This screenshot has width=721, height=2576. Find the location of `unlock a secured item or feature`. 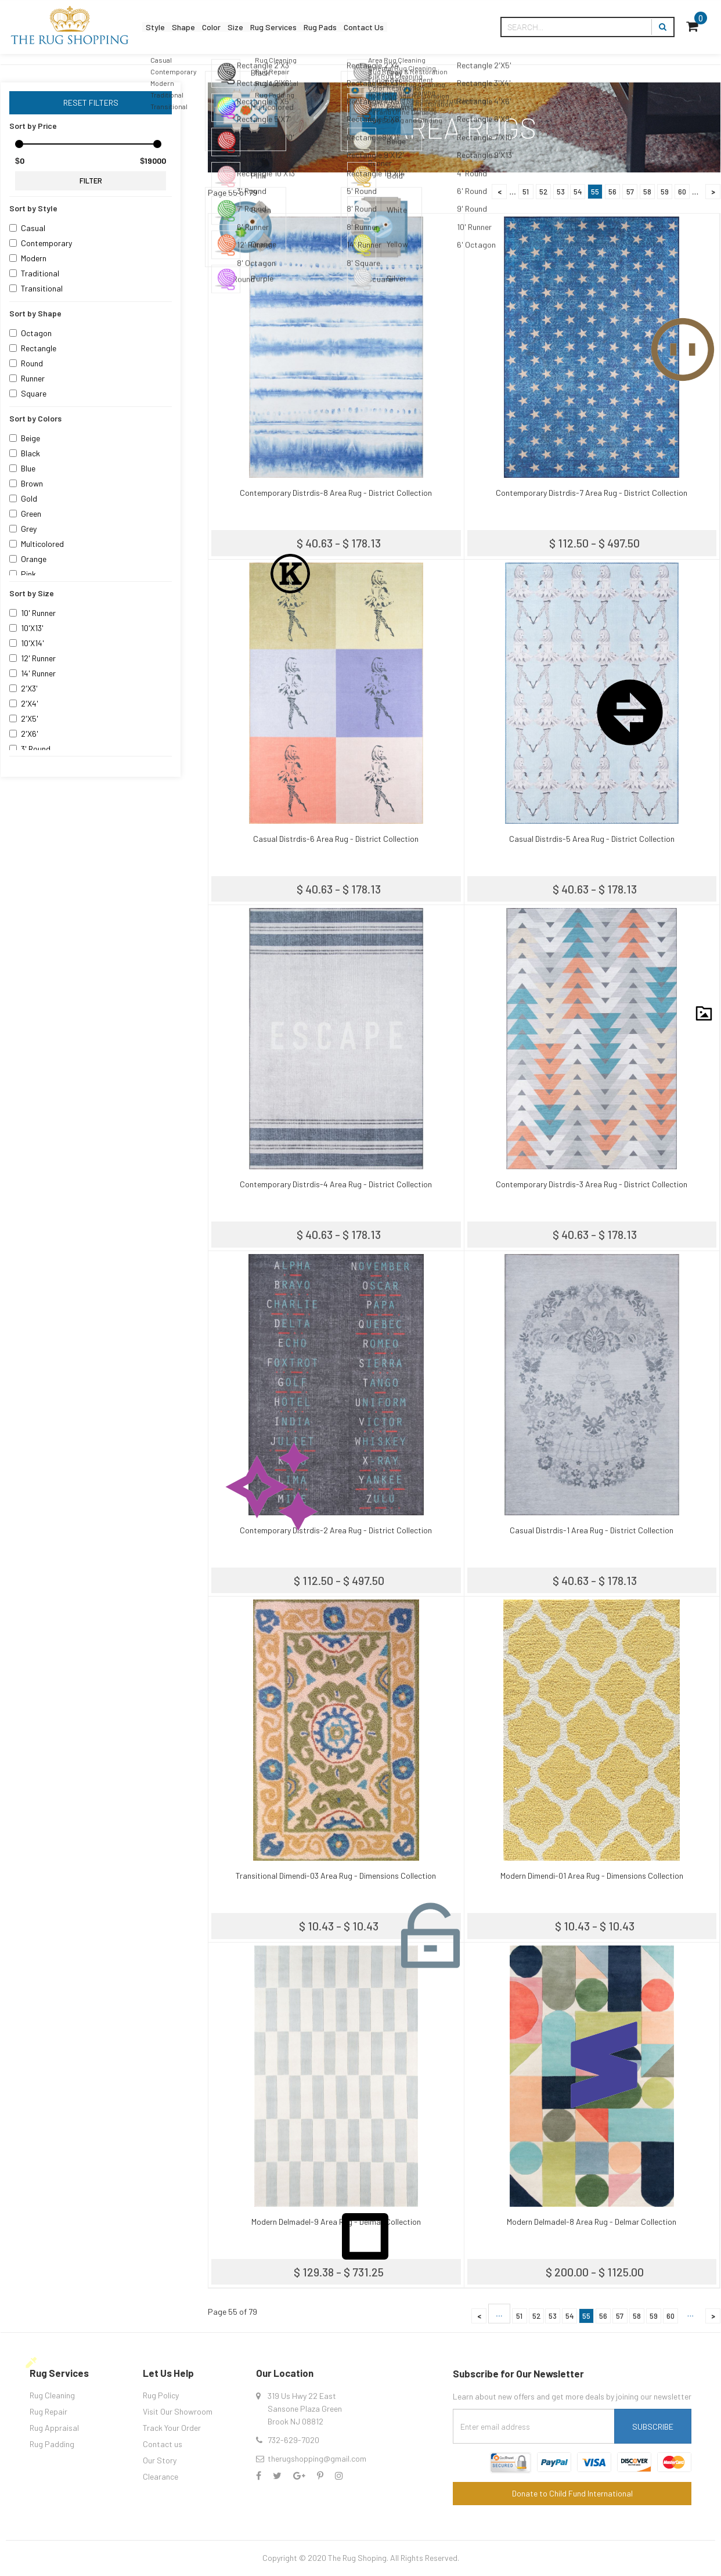

unlock a secured item or feature is located at coordinates (430, 1935).